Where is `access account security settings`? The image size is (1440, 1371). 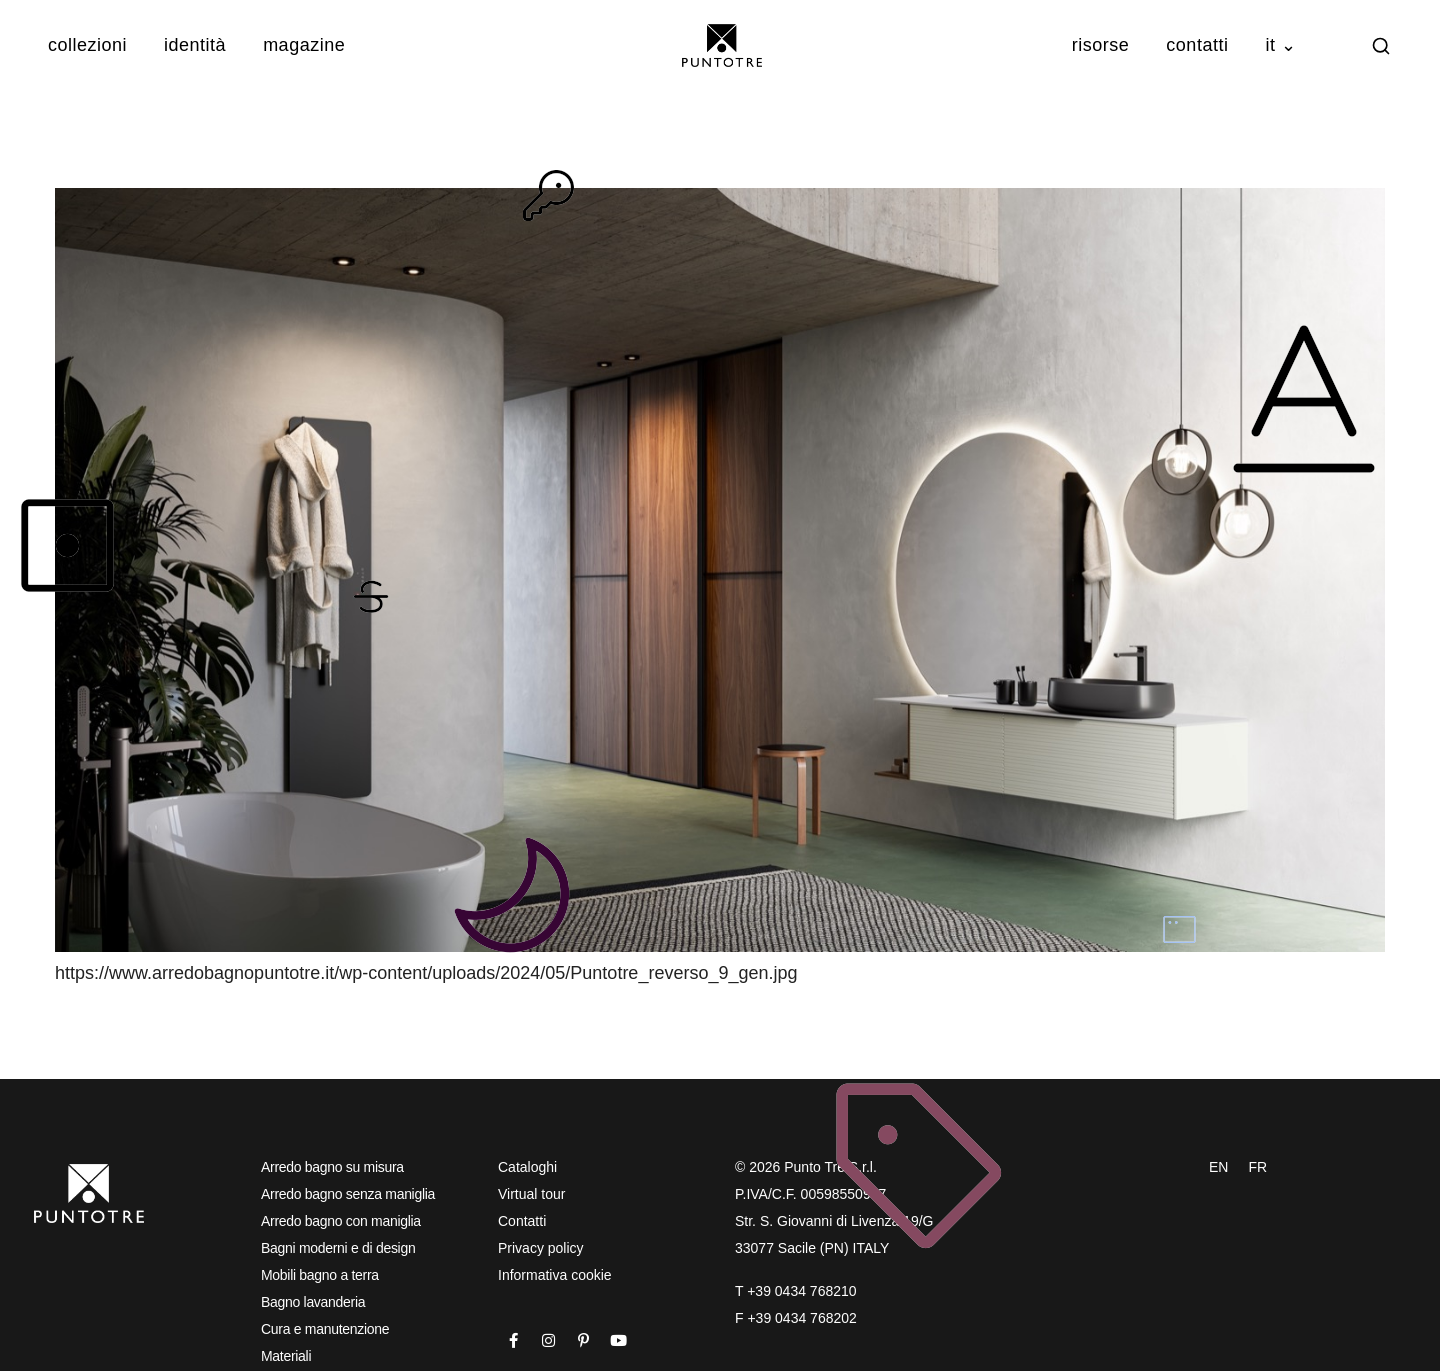
access account security settings is located at coordinates (548, 195).